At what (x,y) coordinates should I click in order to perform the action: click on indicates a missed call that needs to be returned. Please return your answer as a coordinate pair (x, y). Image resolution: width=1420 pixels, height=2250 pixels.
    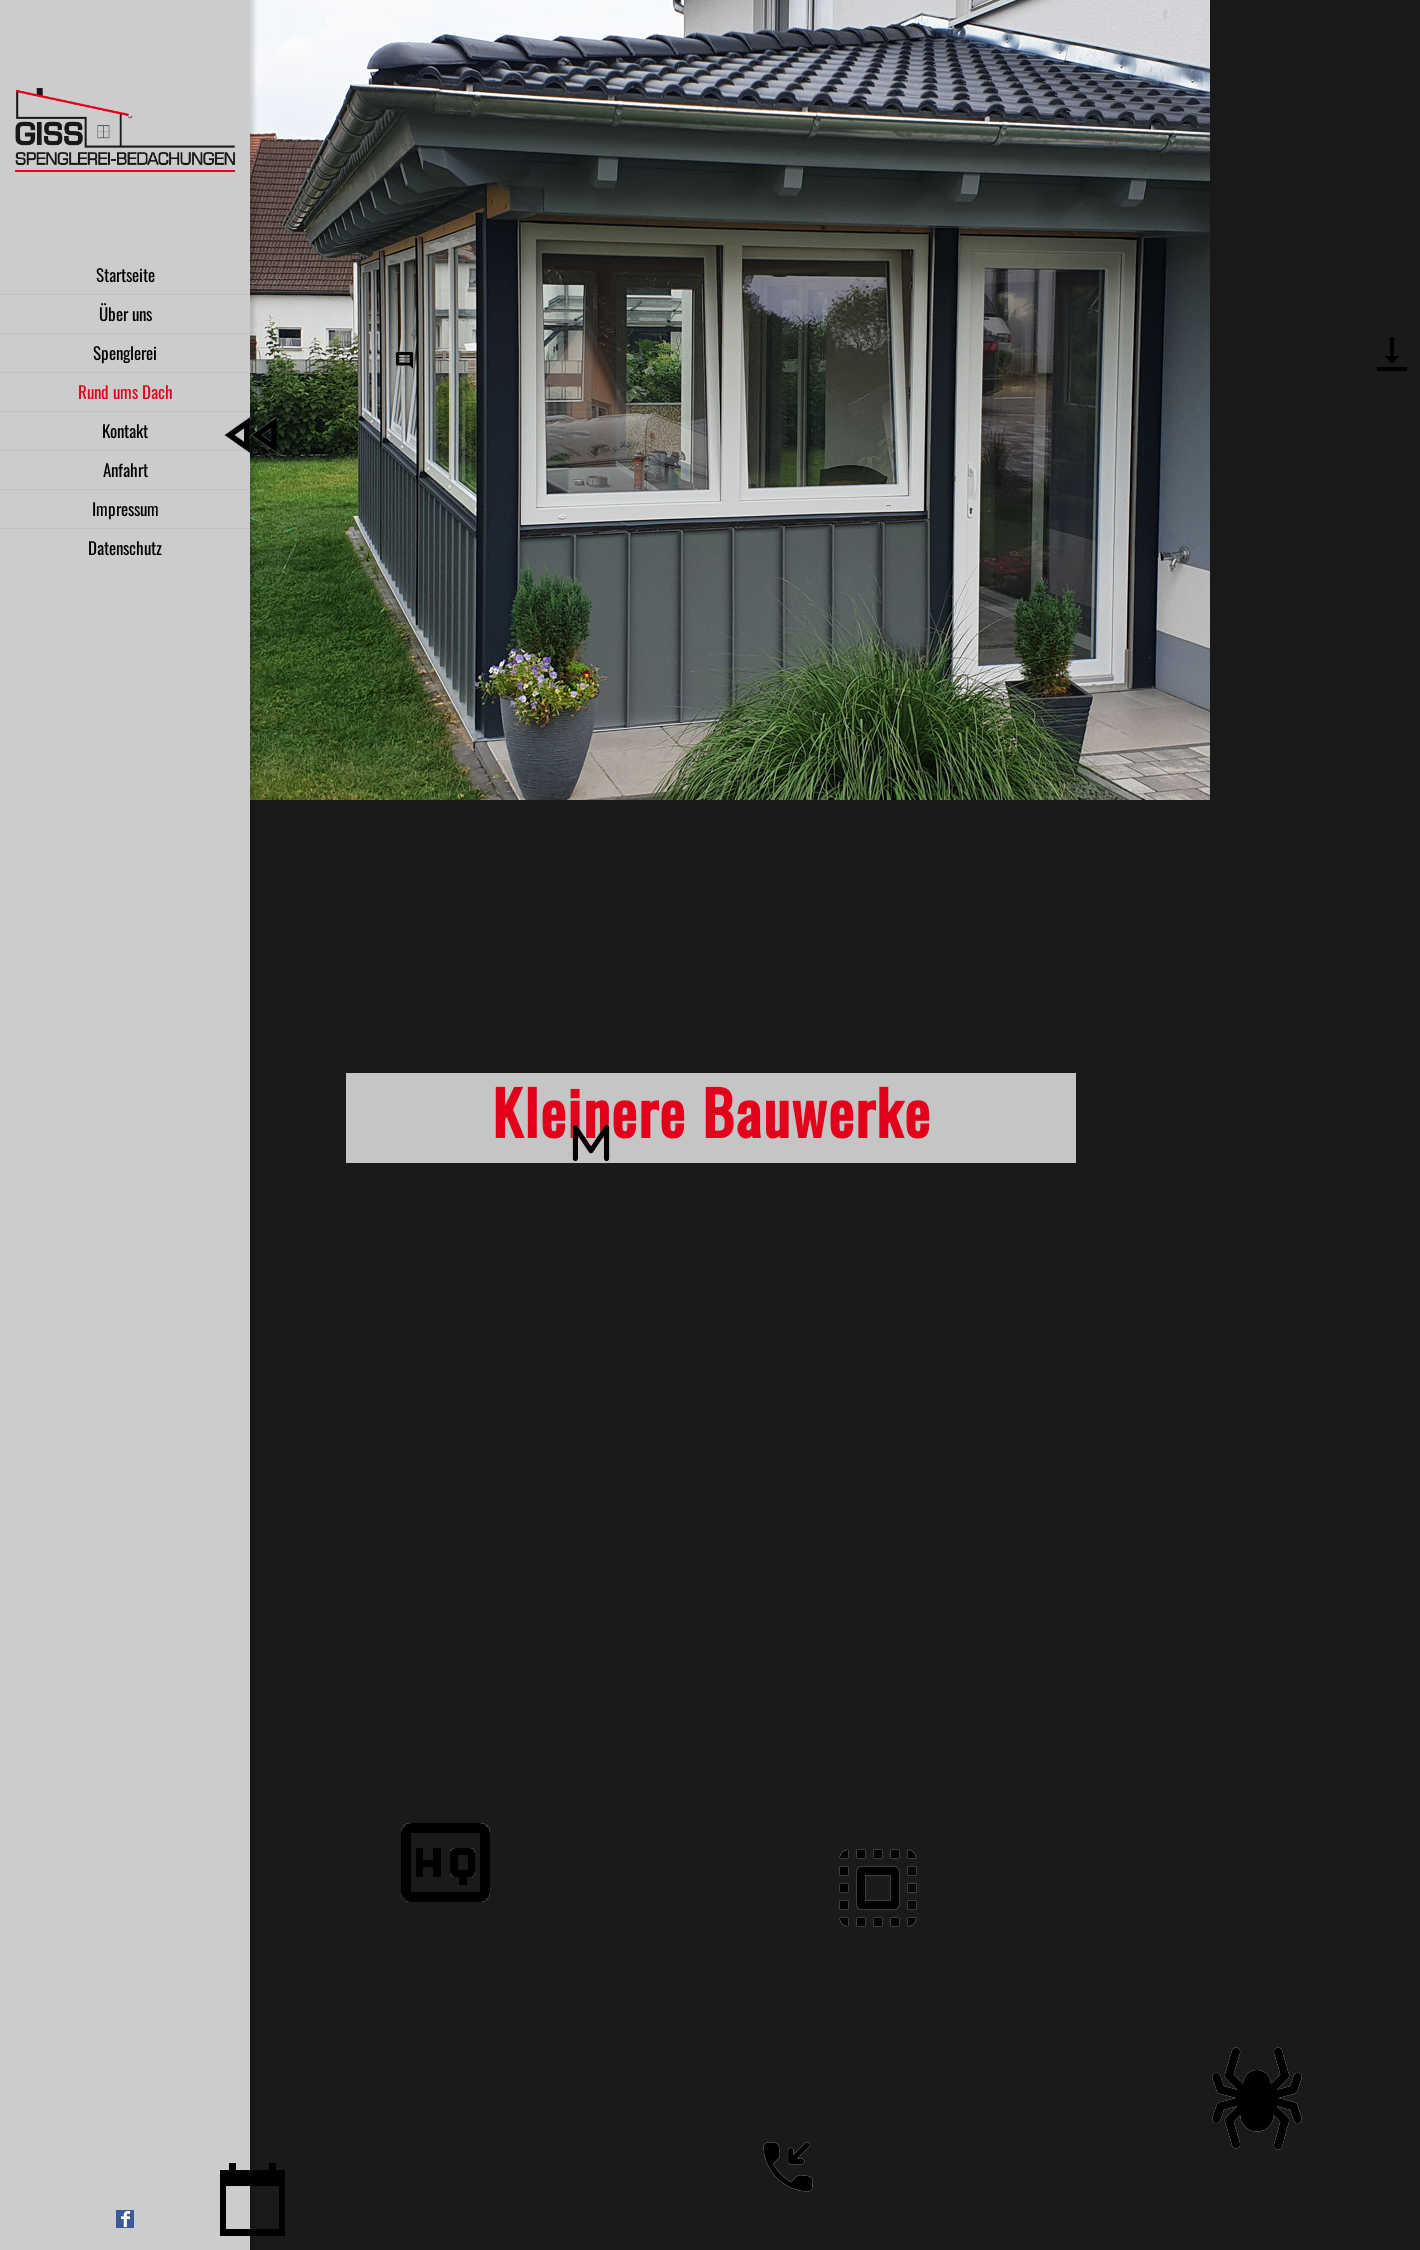
    Looking at the image, I should click on (788, 2167).